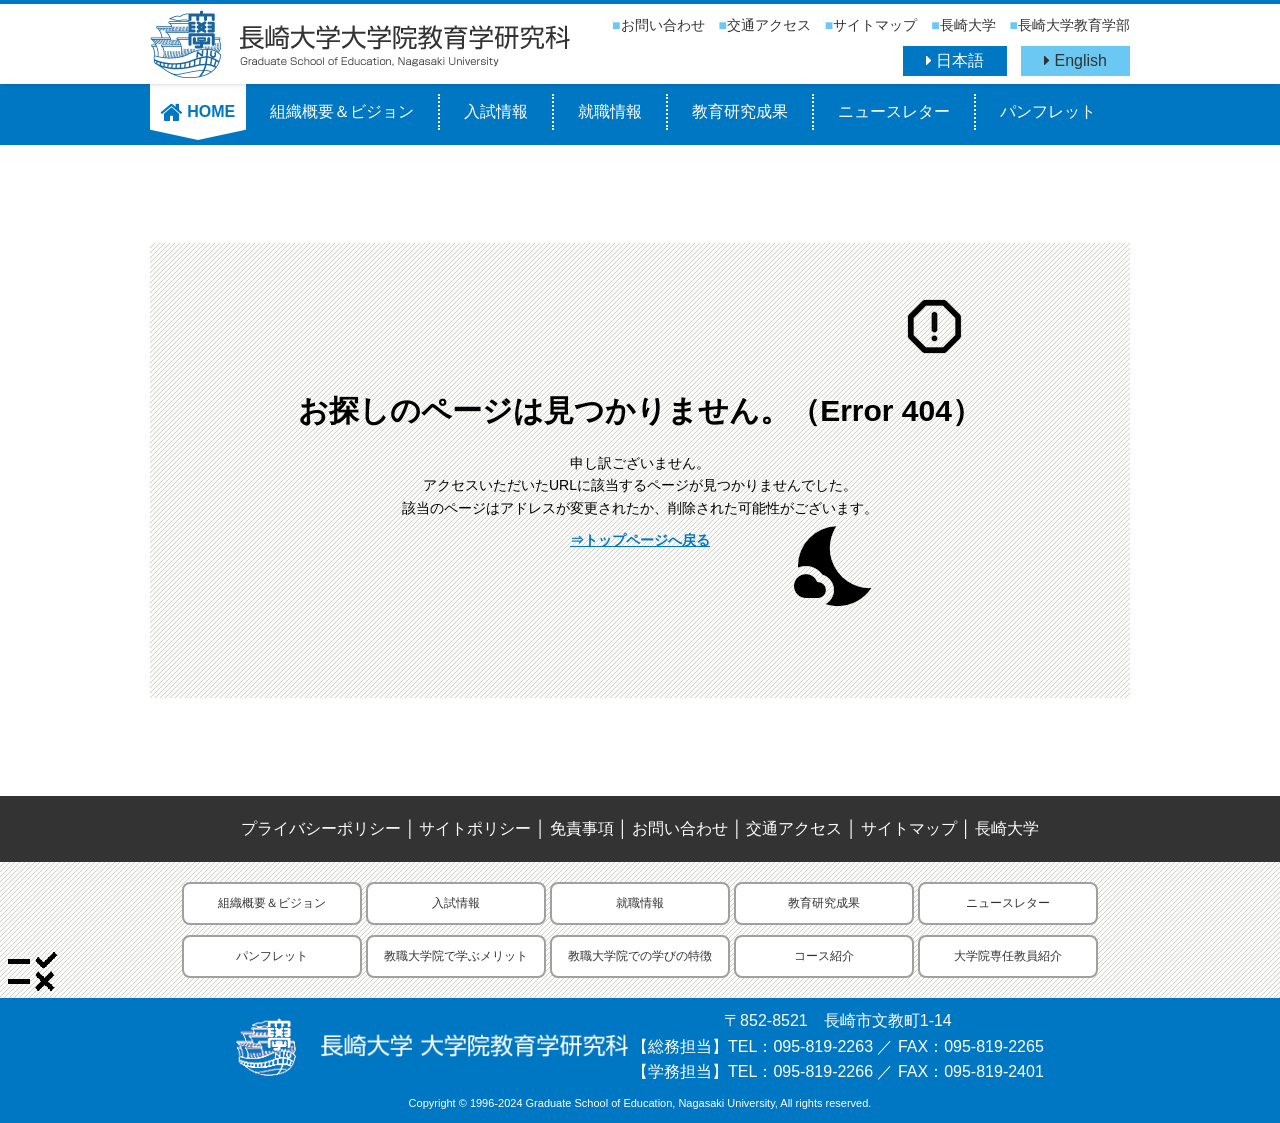  What do you see at coordinates (838, 566) in the screenshot?
I see `toggle dark mode or night theme` at bounding box center [838, 566].